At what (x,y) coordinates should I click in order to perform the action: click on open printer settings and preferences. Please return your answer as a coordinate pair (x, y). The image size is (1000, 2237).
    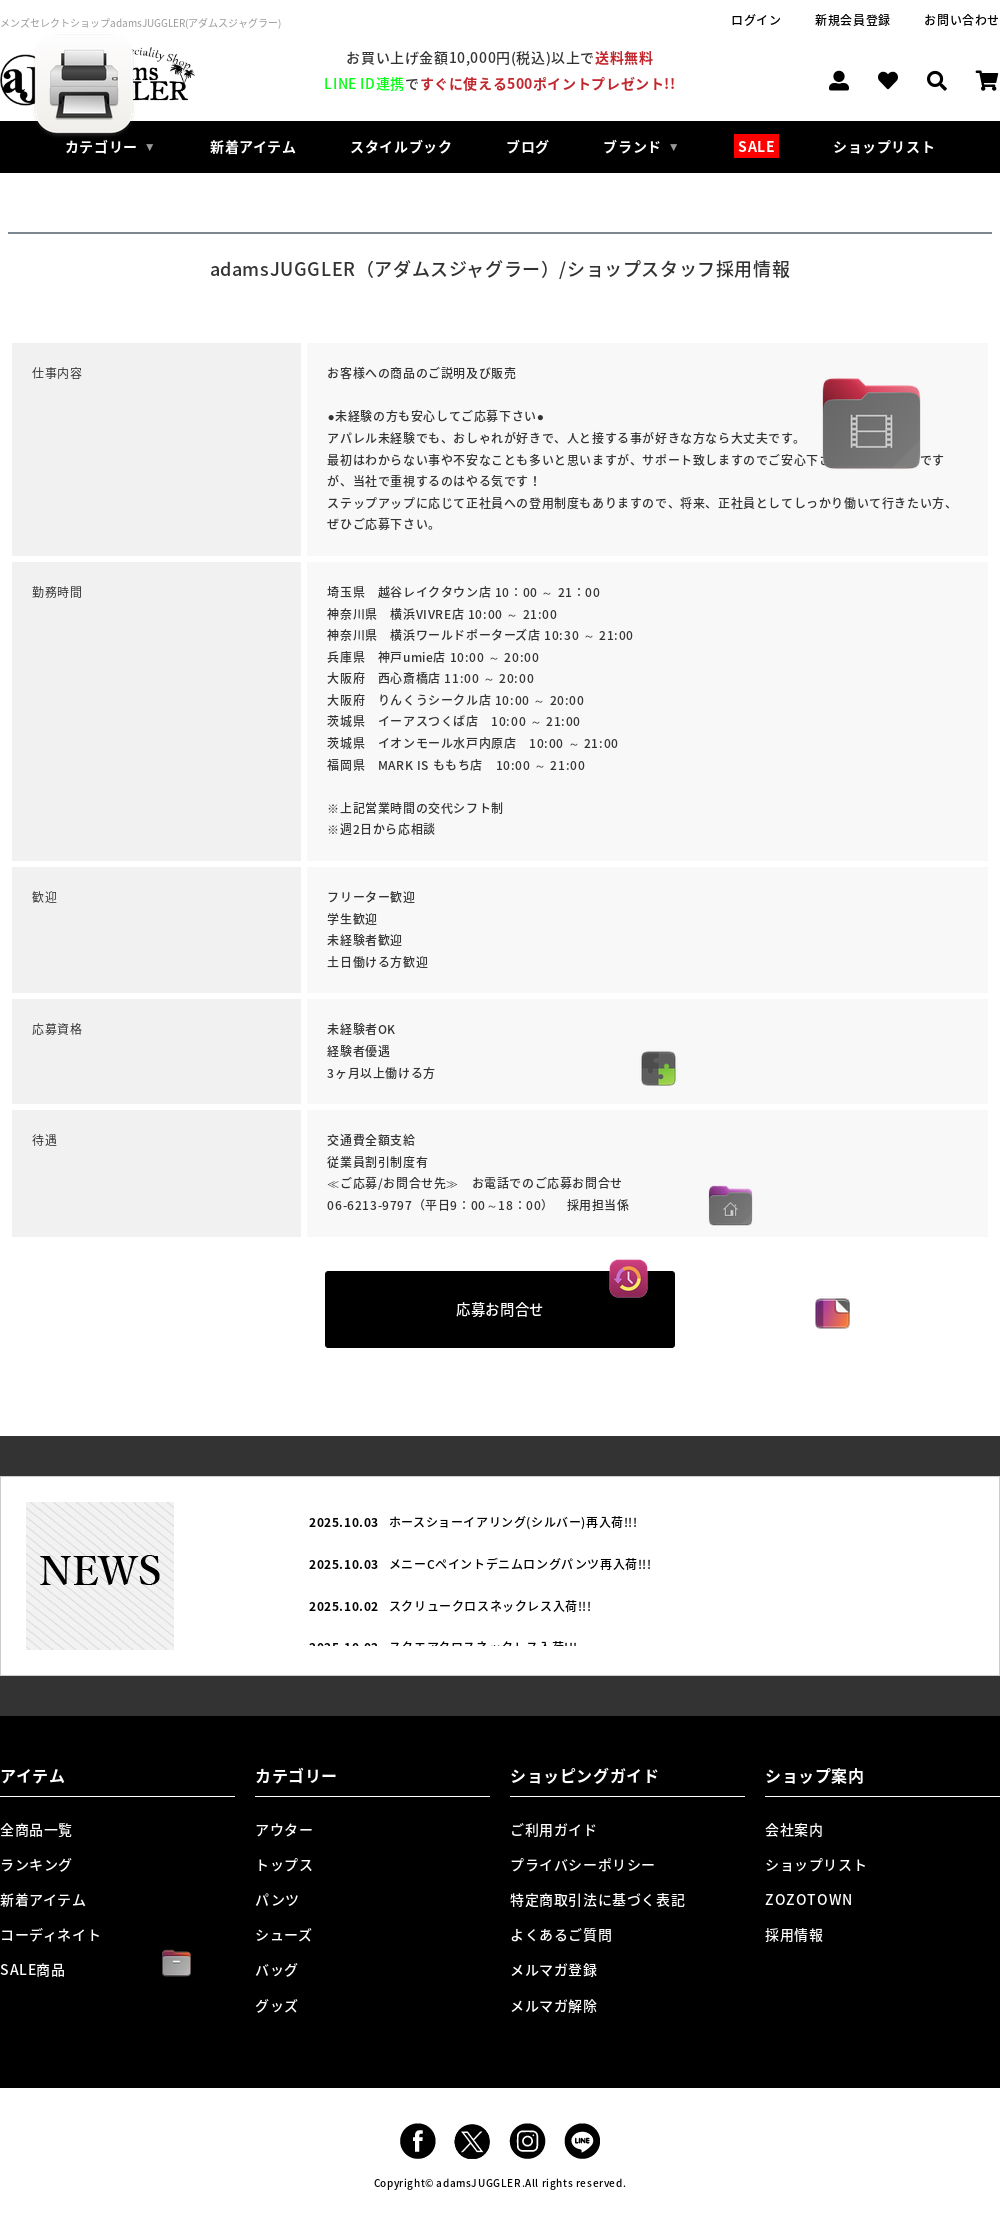
    Looking at the image, I should click on (84, 84).